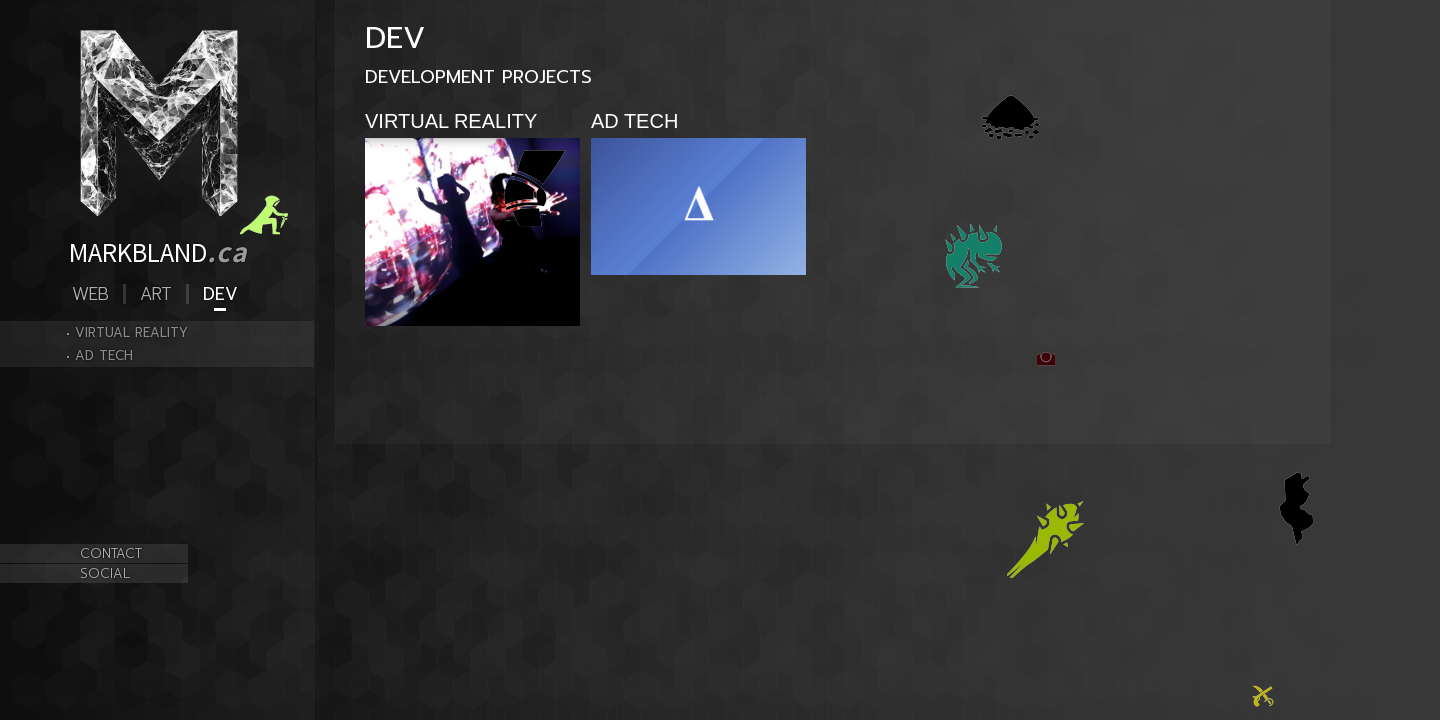  What do you see at coordinates (1263, 696) in the screenshot?
I see `access pirate or swashbuckler game mode` at bounding box center [1263, 696].